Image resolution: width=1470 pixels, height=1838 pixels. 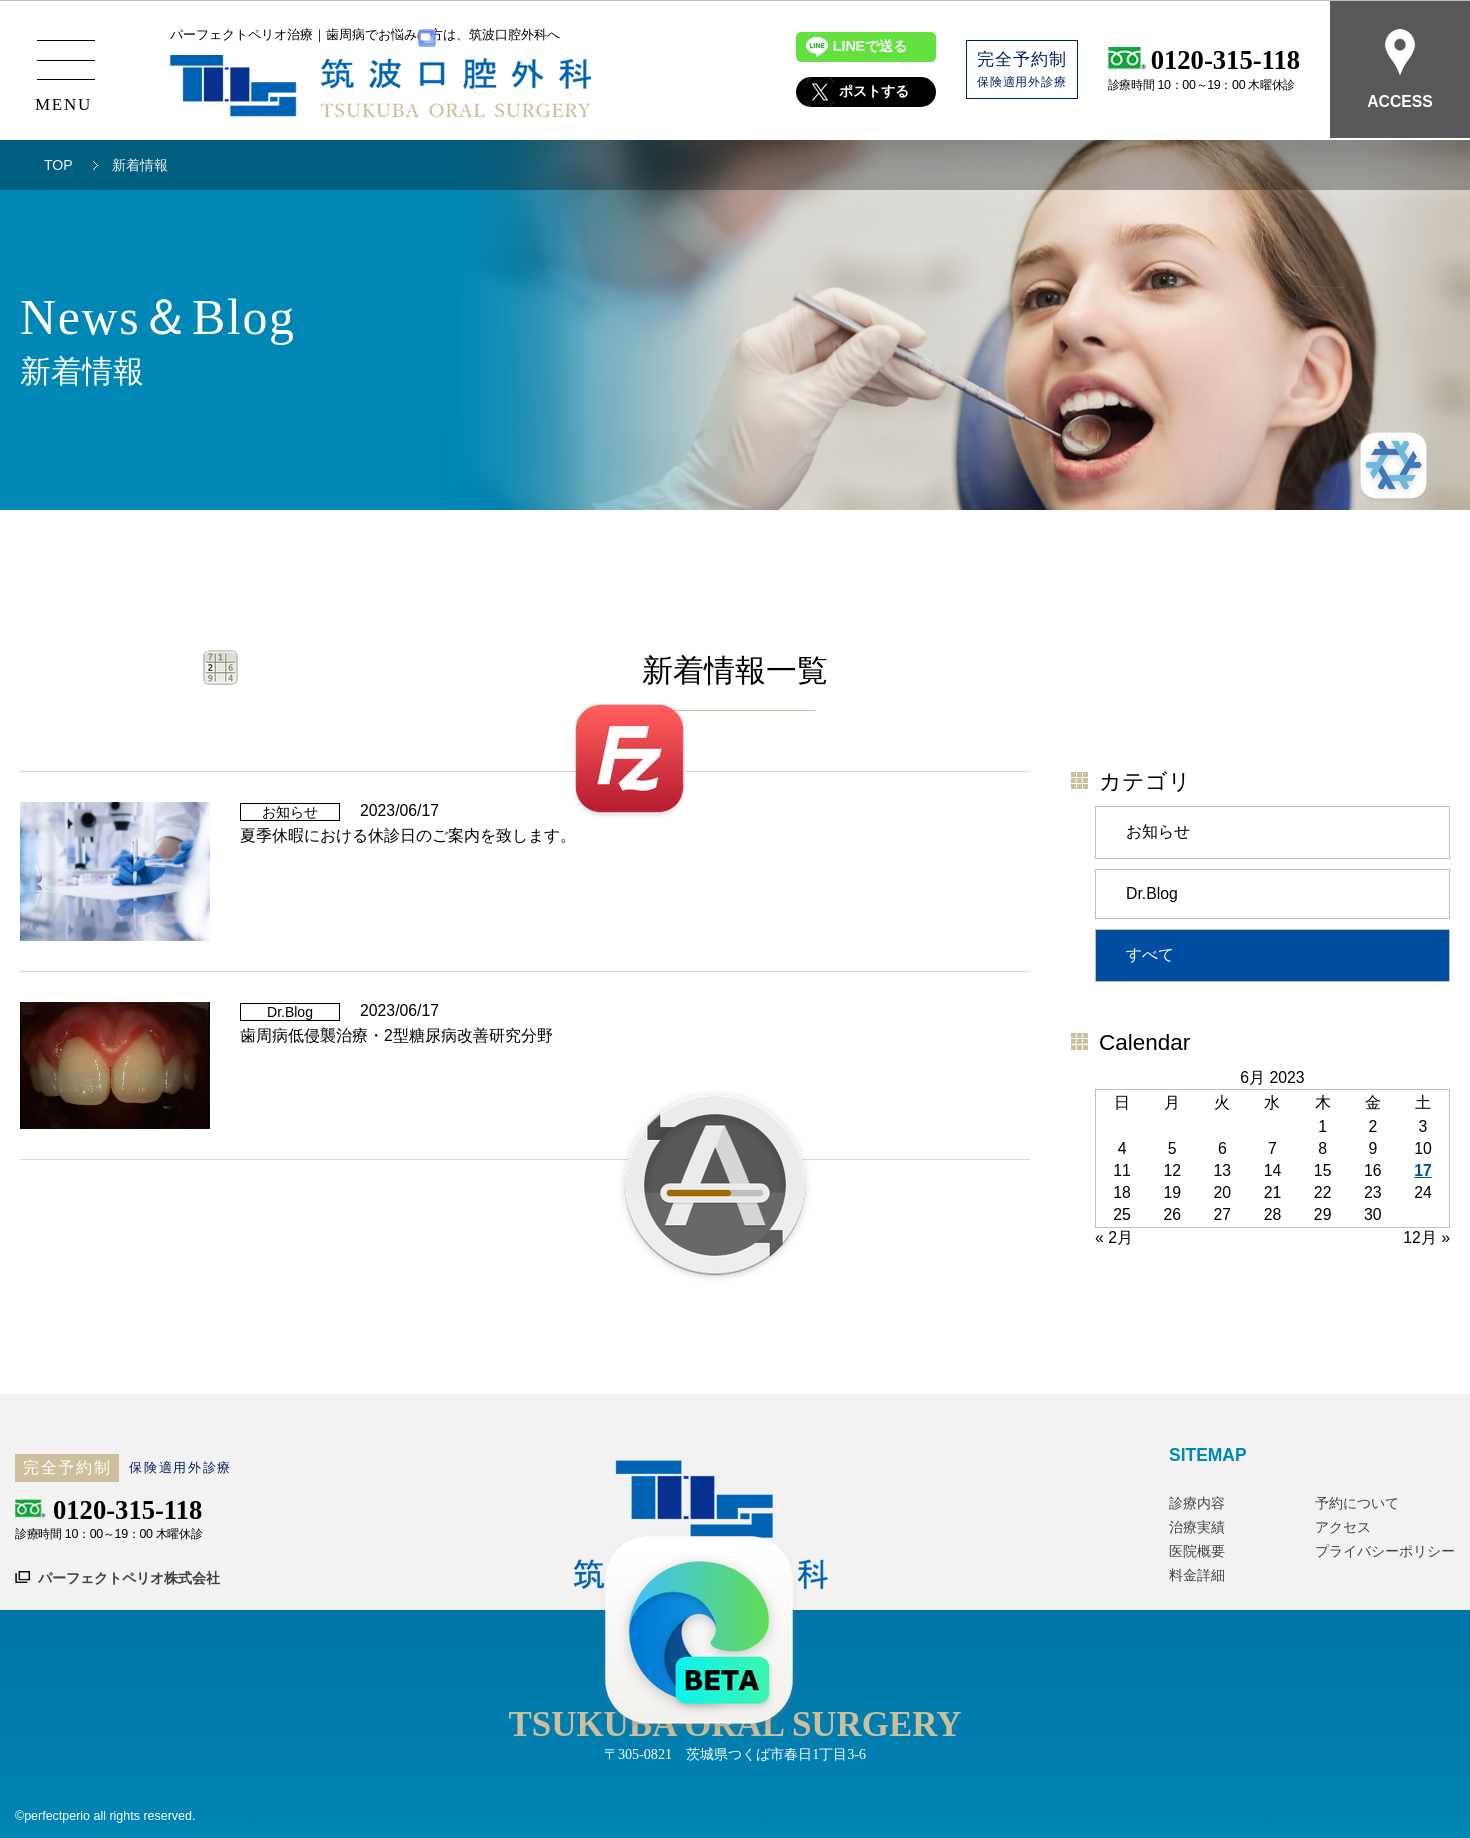 I want to click on open FileZilla FTP client, so click(x=629, y=758).